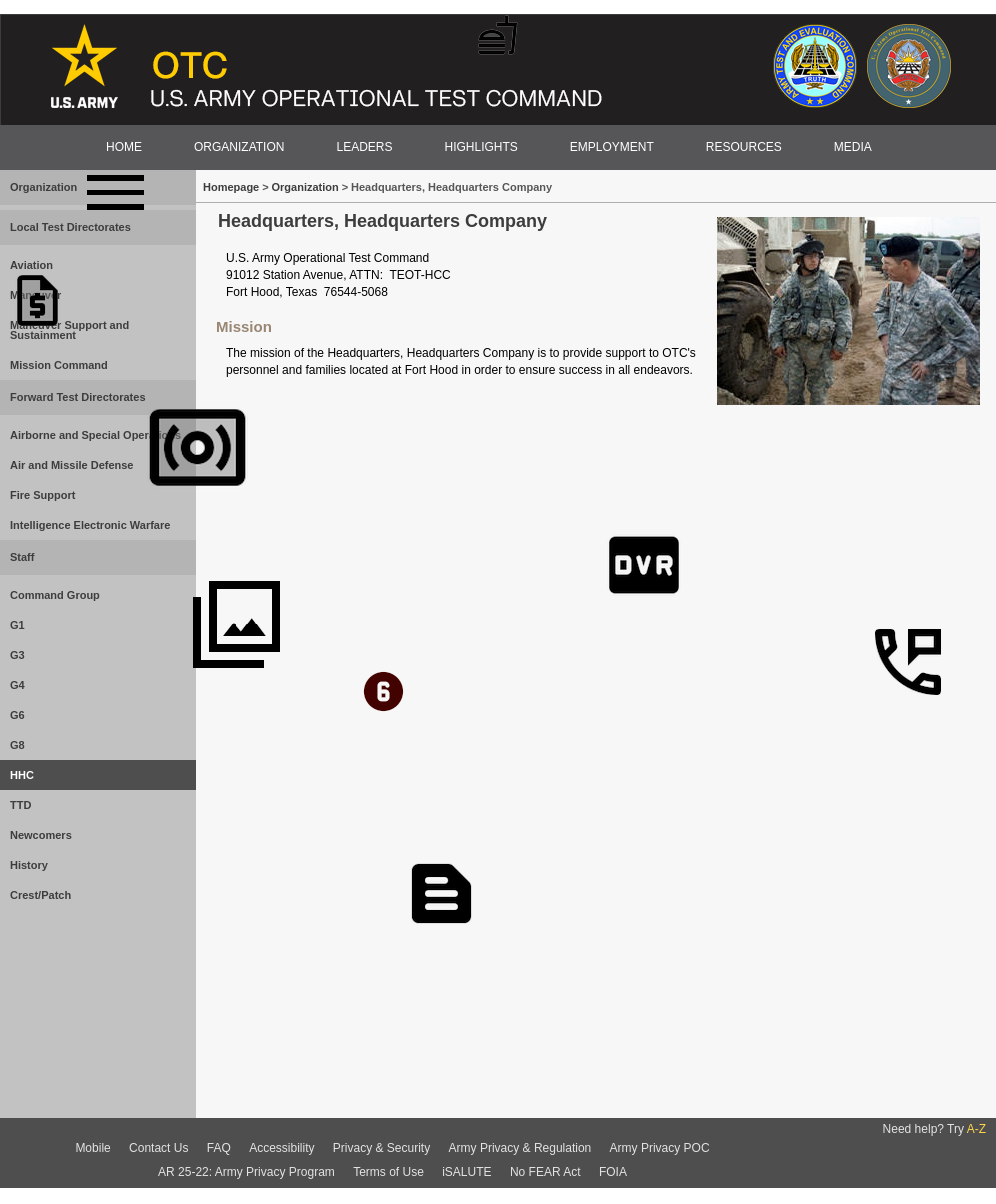  Describe the element at coordinates (383, 691) in the screenshot. I see `indicates step 6 in a numbered process` at that location.